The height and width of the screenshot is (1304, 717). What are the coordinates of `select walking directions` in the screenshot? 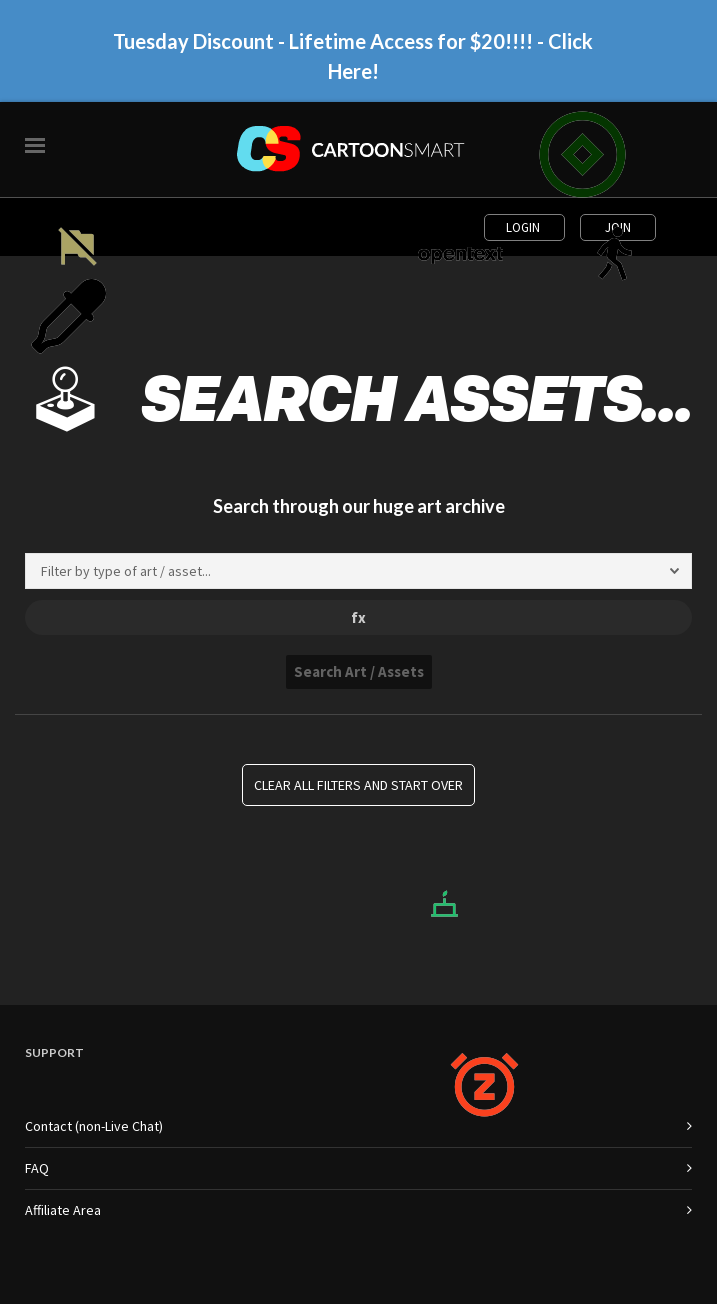 It's located at (614, 253).